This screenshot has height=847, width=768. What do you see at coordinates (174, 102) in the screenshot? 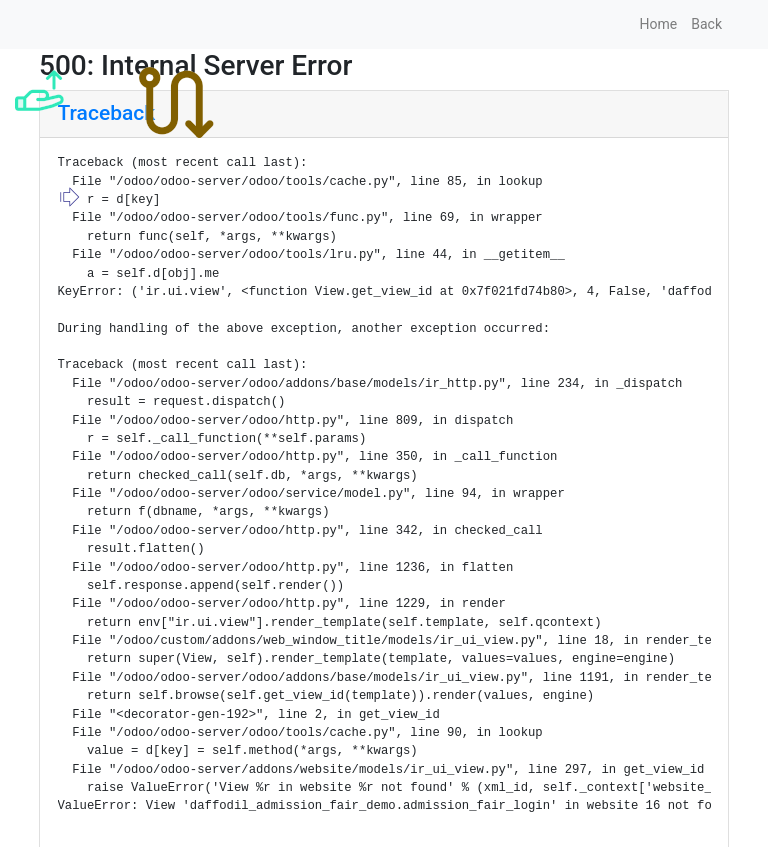
I see `indicates an s-curve or winding path ahead` at bounding box center [174, 102].